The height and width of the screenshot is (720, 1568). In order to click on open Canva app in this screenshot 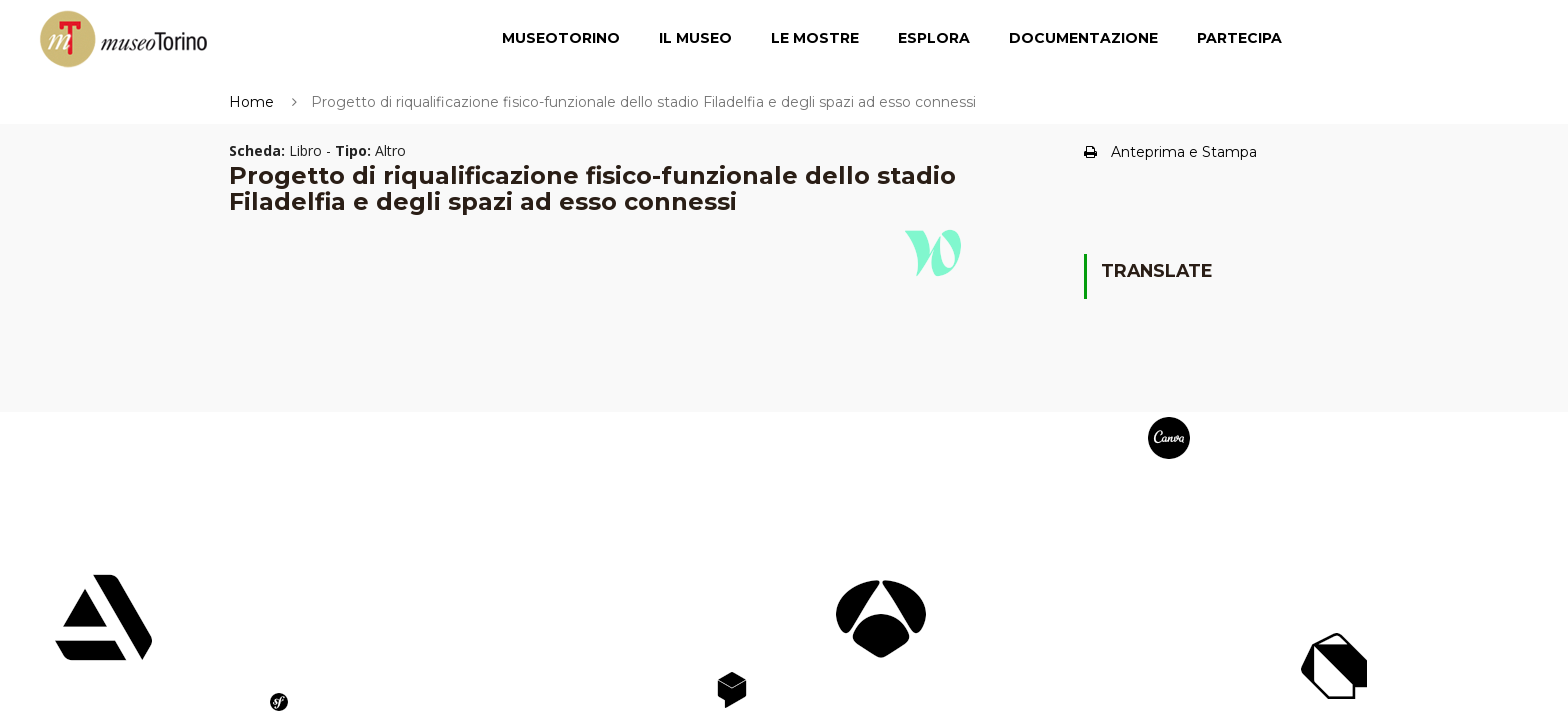, I will do `click(1169, 438)`.